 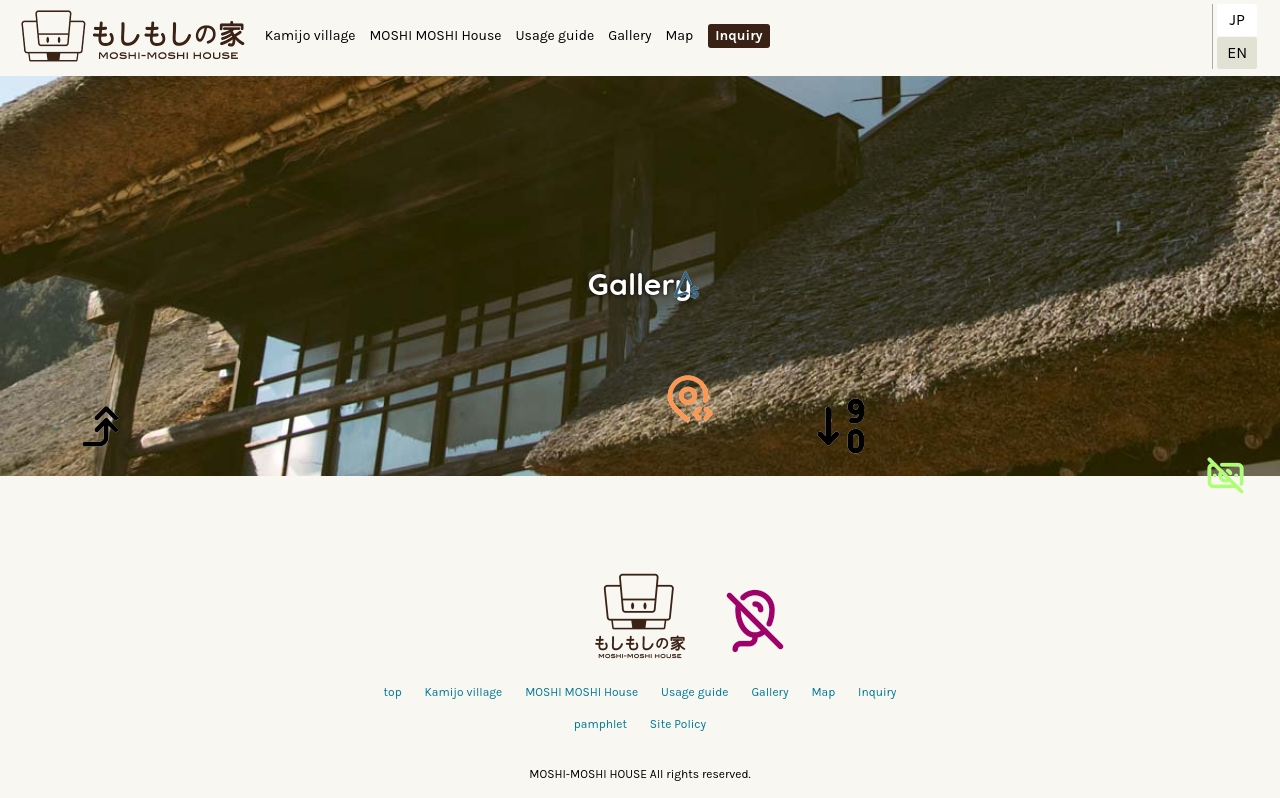 What do you see at coordinates (685, 284) in the screenshot?
I see `navigate to nearby financial services` at bounding box center [685, 284].